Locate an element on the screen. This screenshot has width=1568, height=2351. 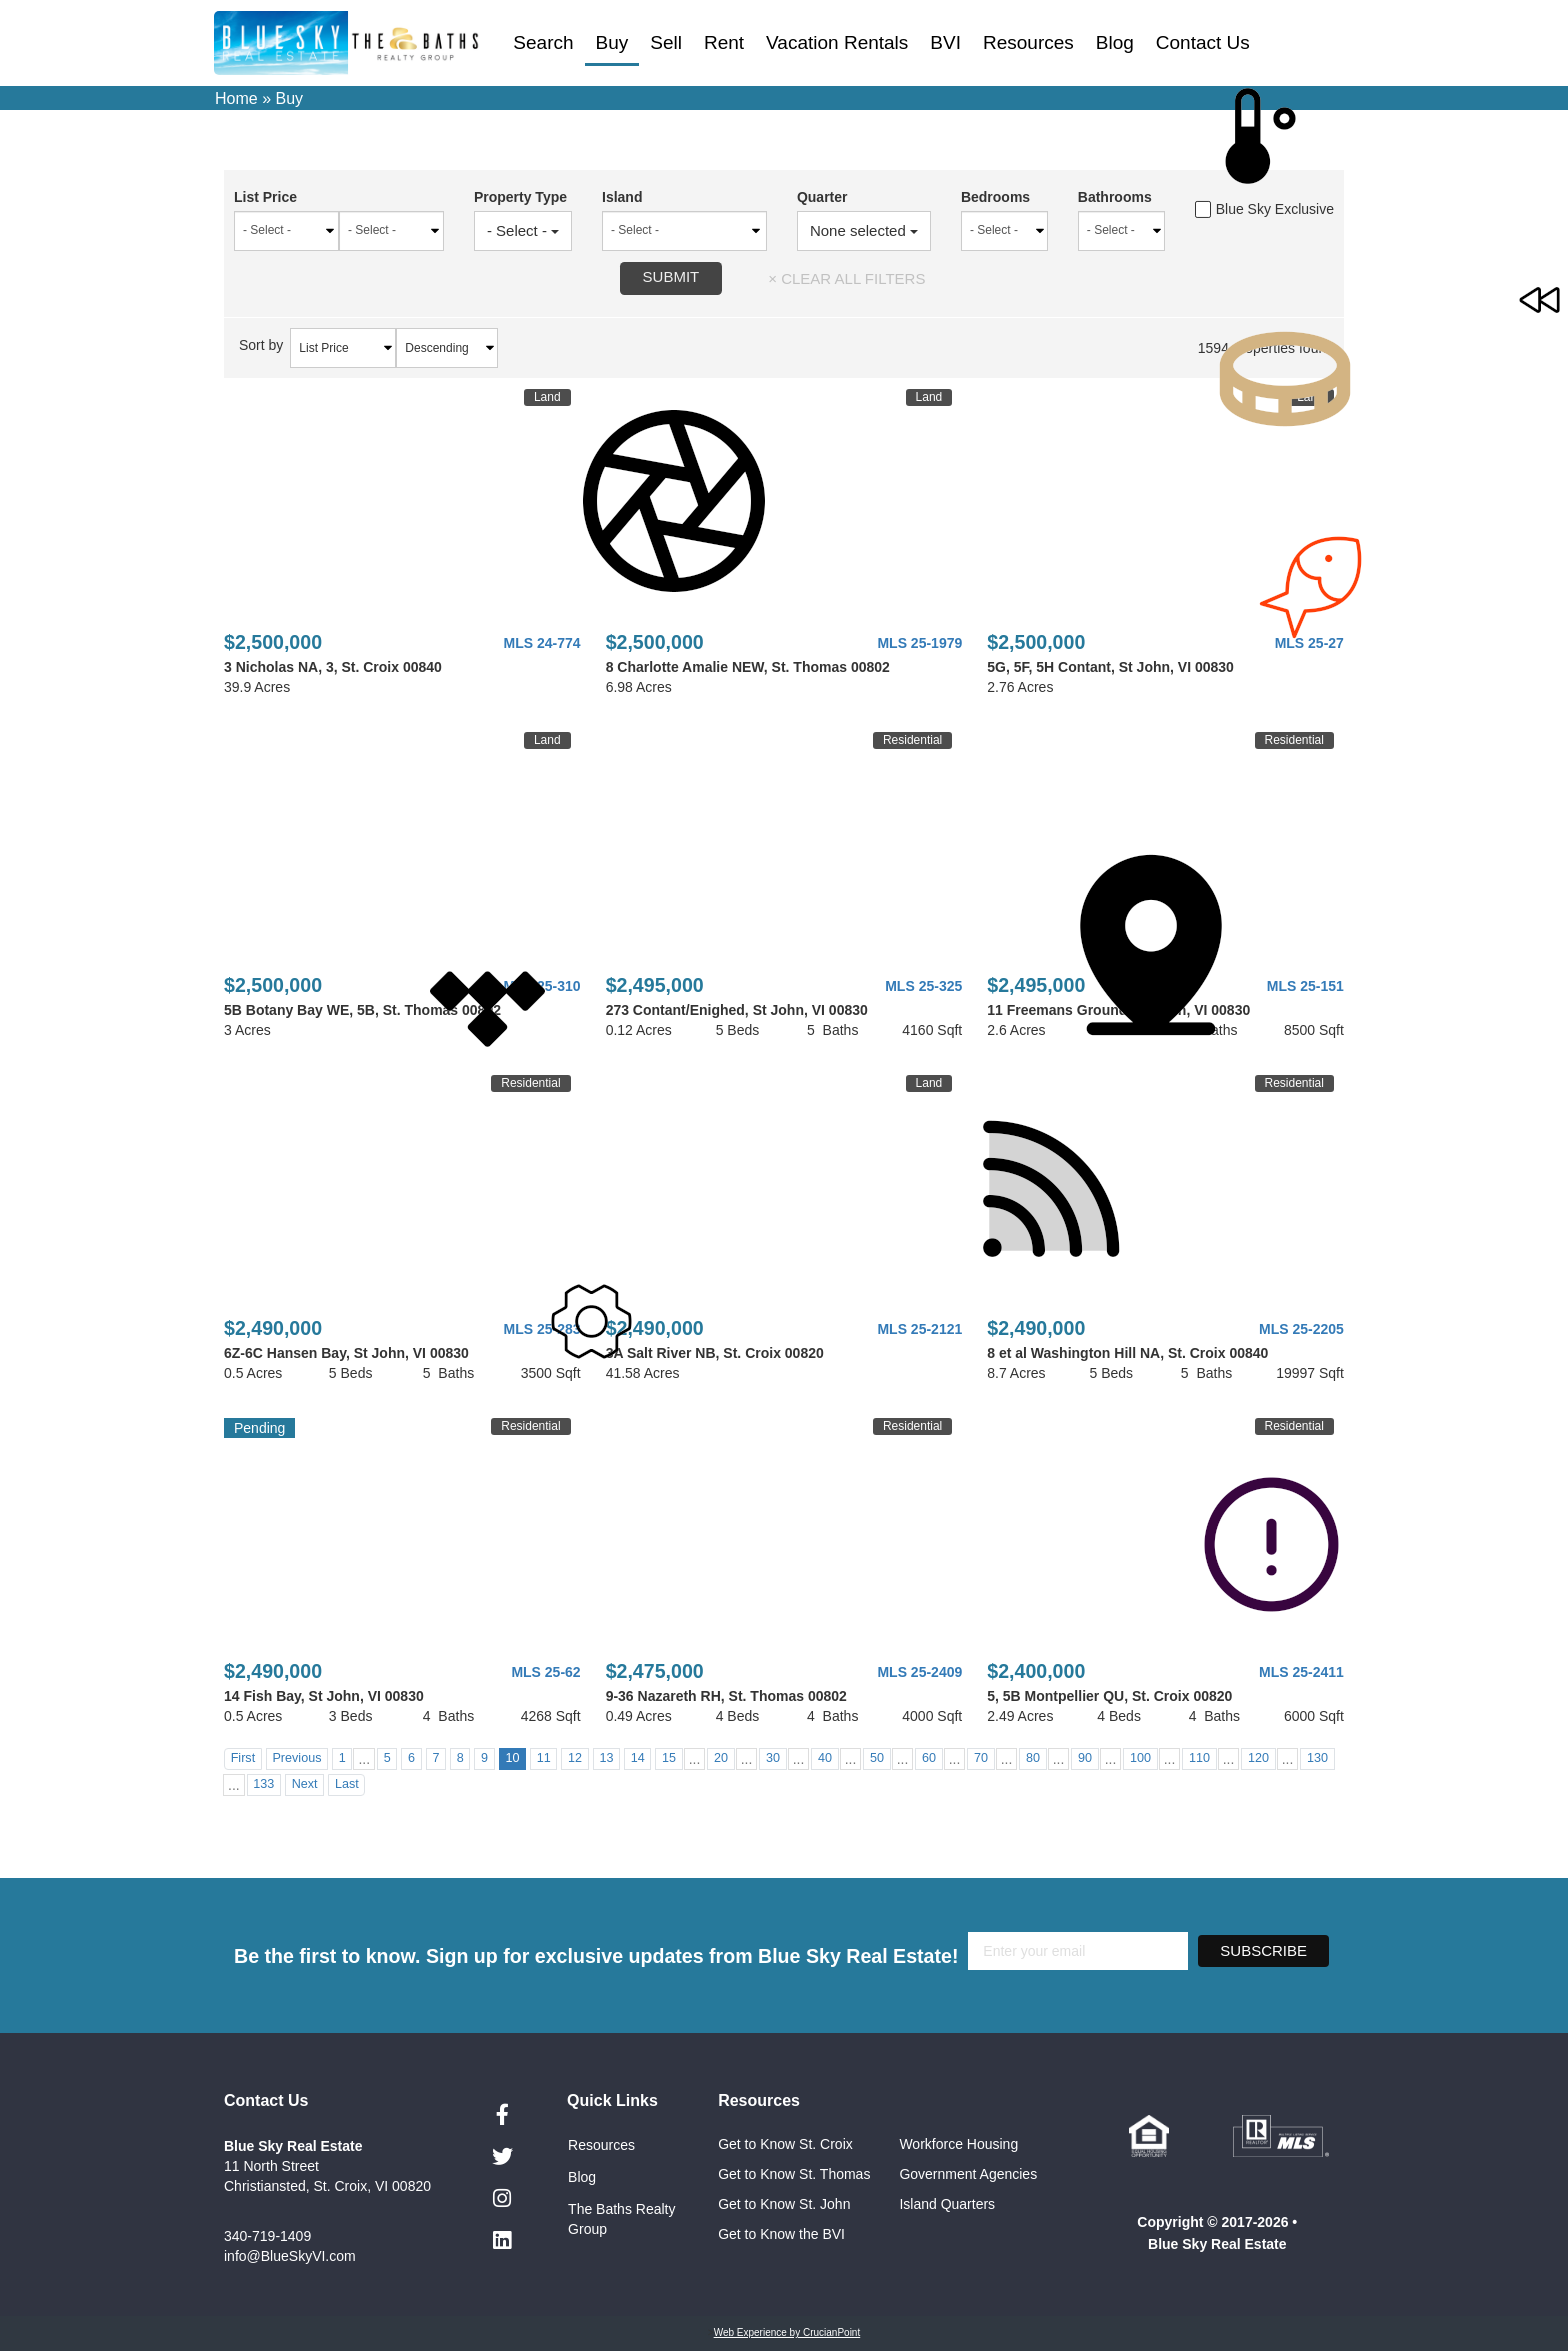
open TIDAL music streaming app is located at coordinates (487, 1005).